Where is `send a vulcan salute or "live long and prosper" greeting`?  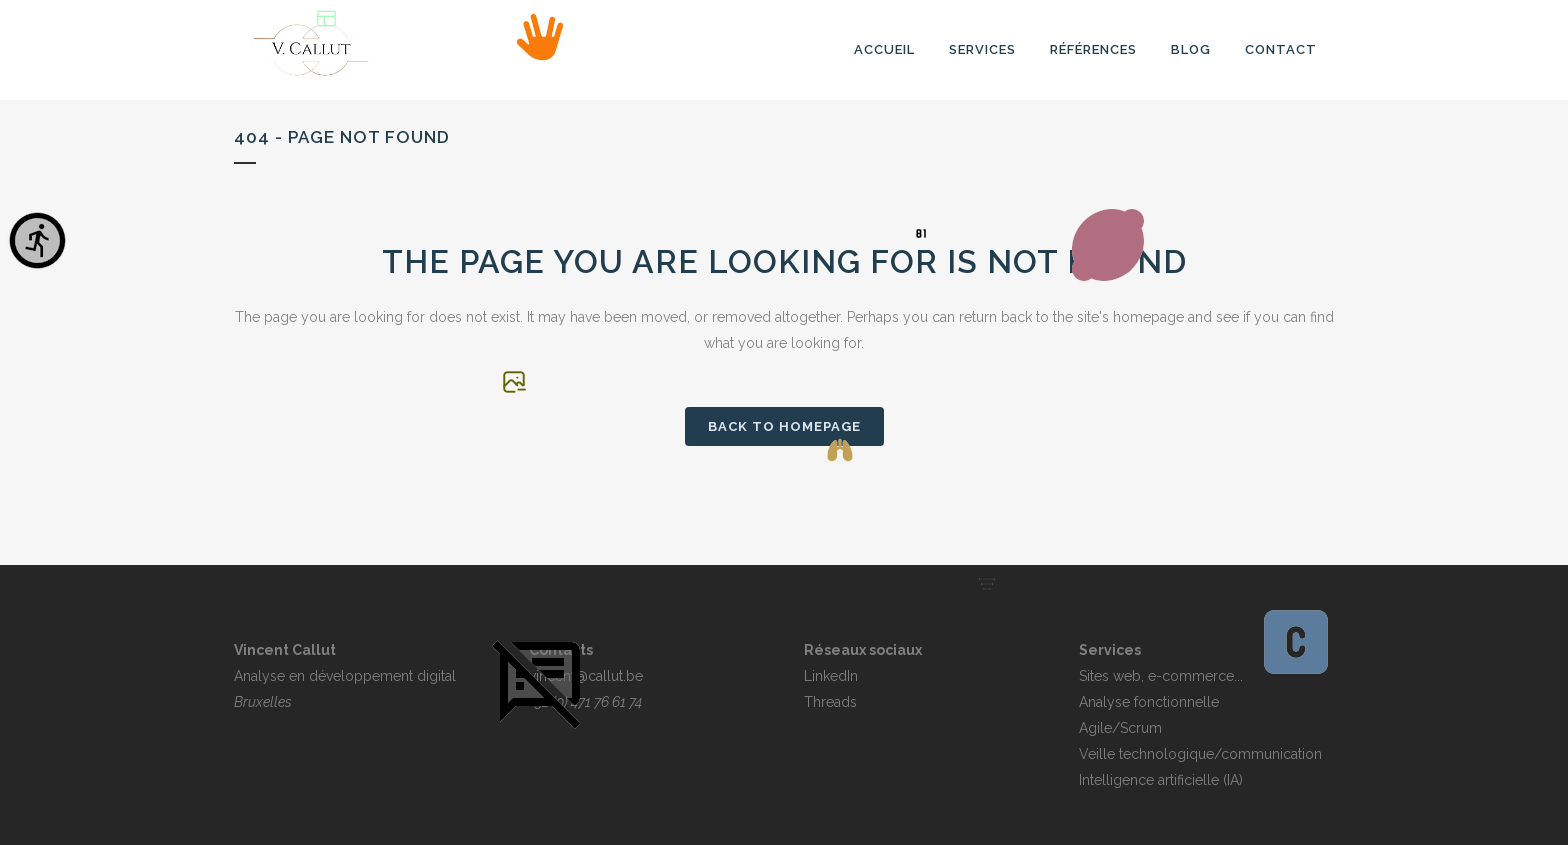 send a vulcan salute or "live long and prosper" greeting is located at coordinates (540, 37).